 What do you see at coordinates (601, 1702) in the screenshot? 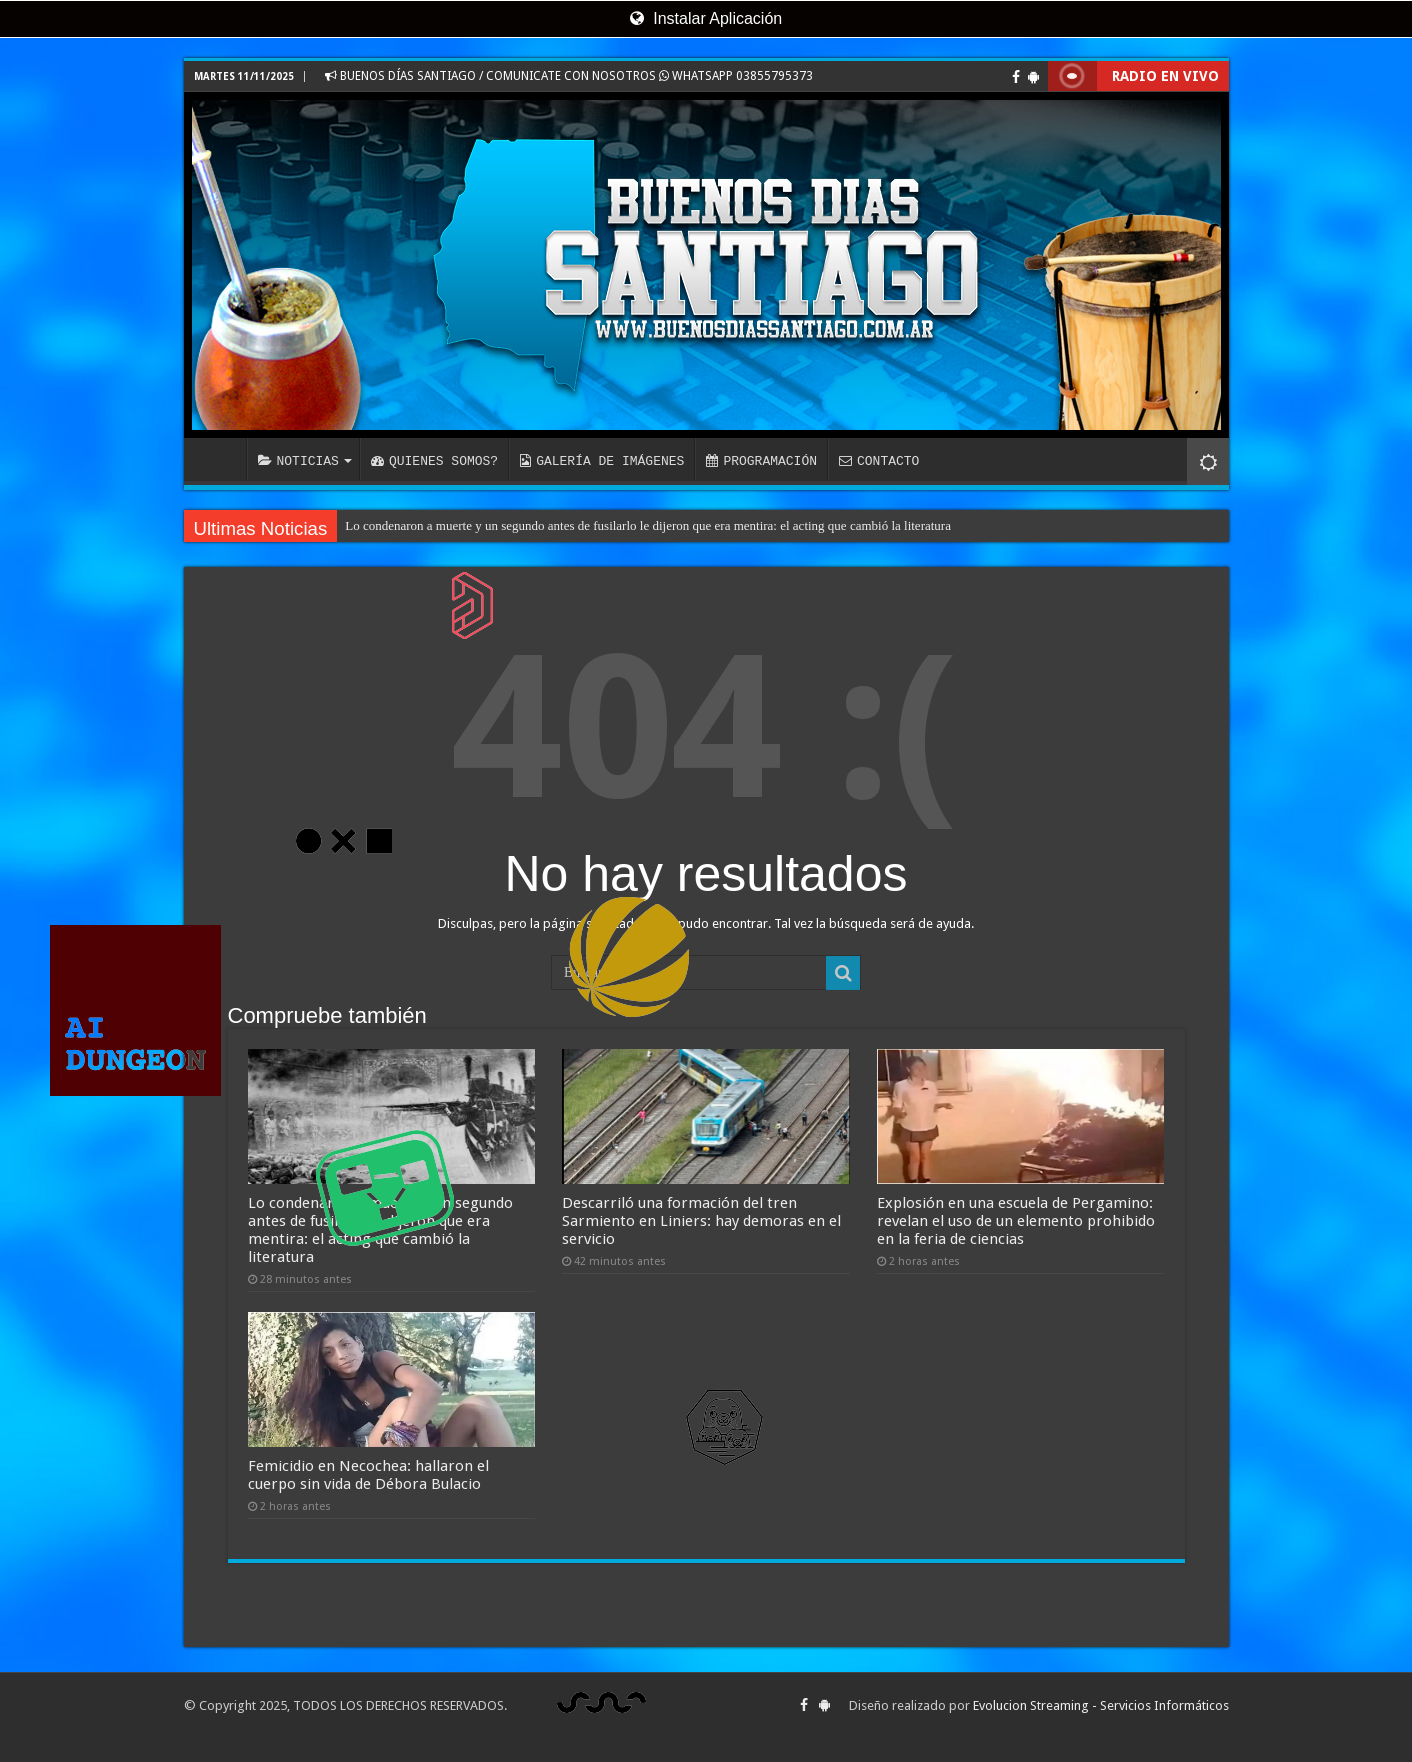
I see `SWR (stale-while-revalidate) library logo` at bounding box center [601, 1702].